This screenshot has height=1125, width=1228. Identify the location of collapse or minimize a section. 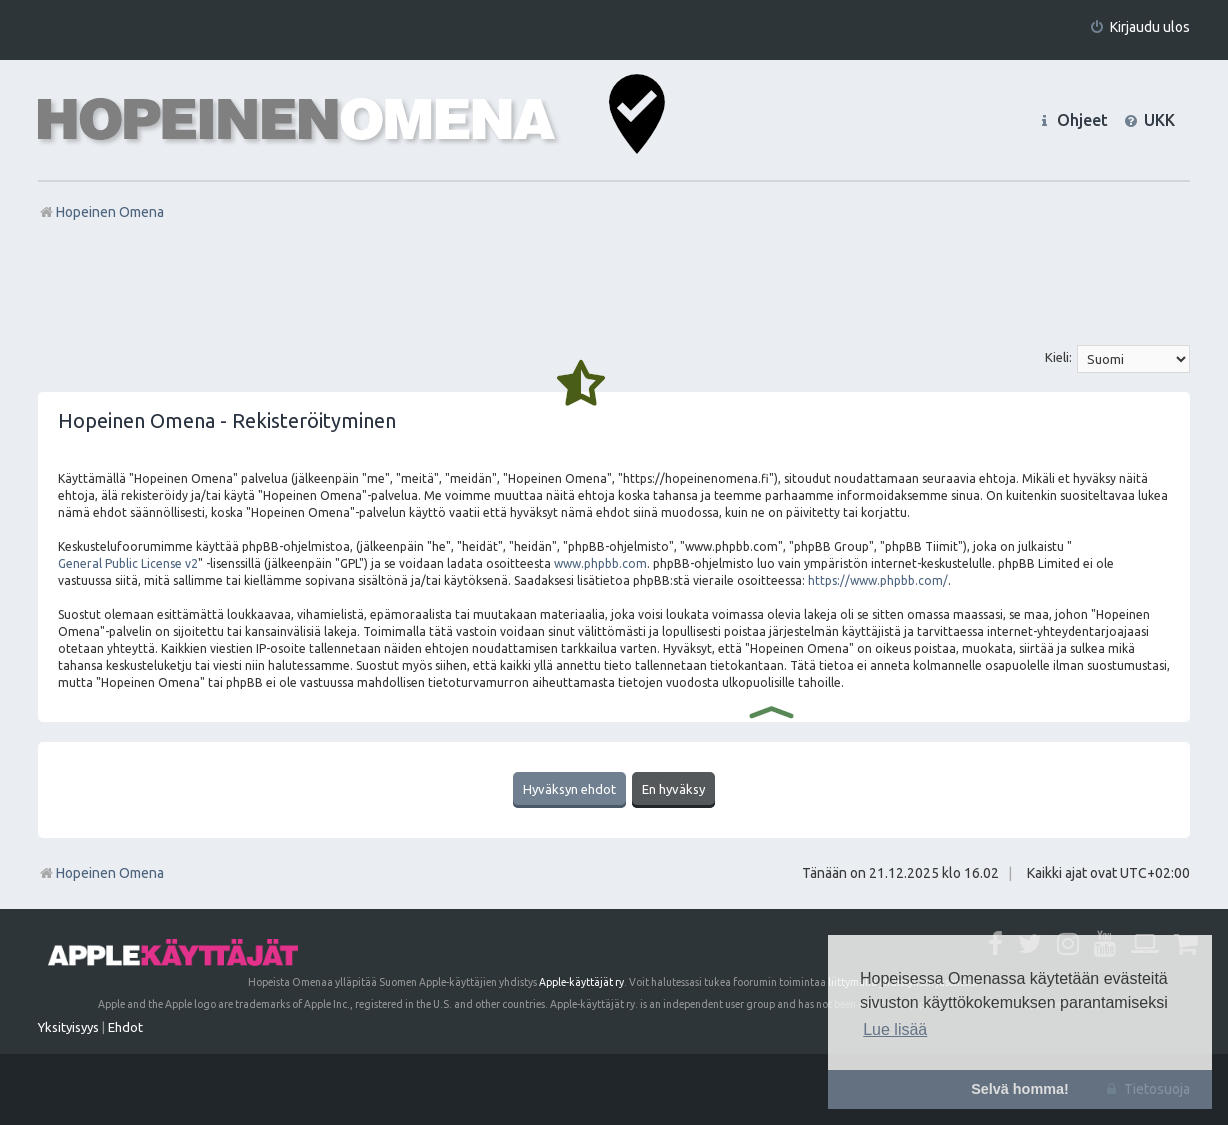
(771, 713).